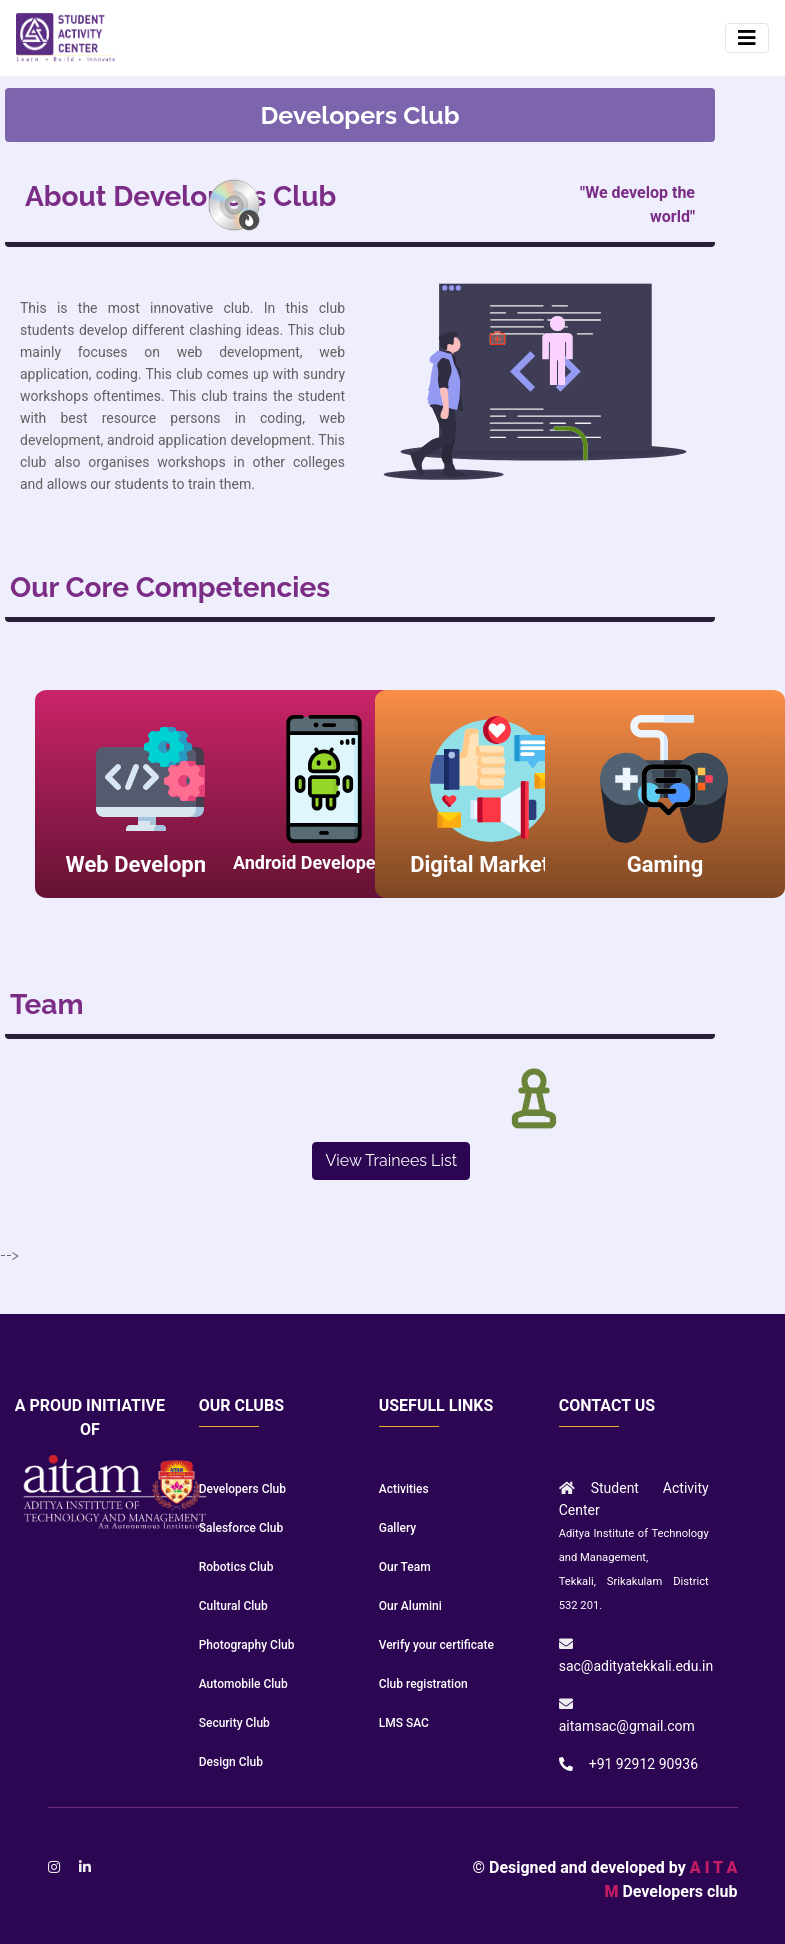 The width and height of the screenshot is (785, 1944). Describe the element at coordinates (534, 1100) in the screenshot. I see `play chess or board games` at that location.